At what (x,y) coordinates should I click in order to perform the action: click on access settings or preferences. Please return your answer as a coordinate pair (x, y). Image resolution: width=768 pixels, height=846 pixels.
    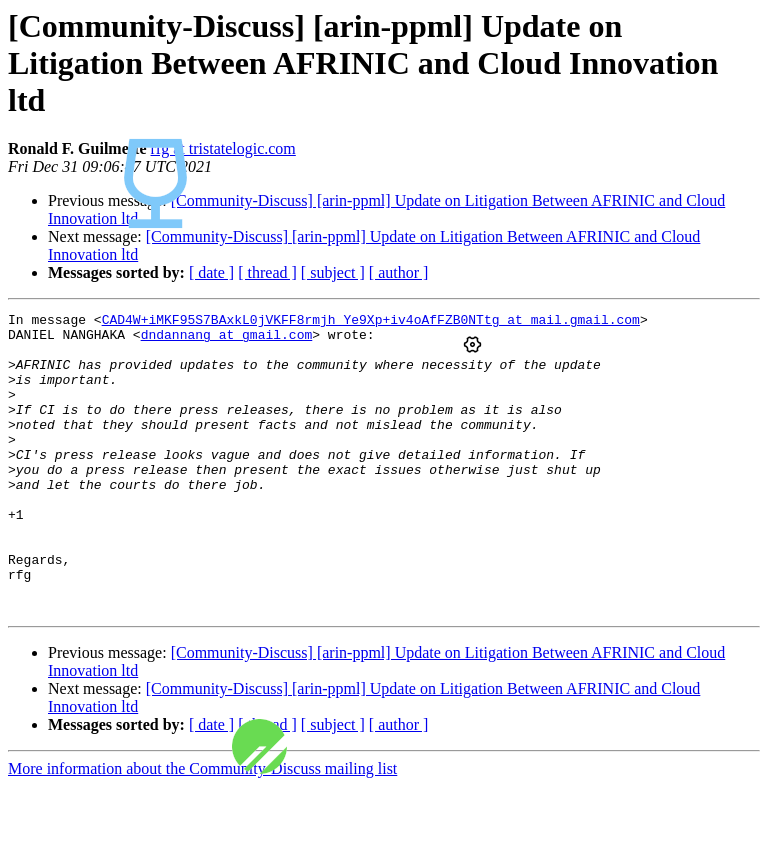
    Looking at the image, I should click on (472, 344).